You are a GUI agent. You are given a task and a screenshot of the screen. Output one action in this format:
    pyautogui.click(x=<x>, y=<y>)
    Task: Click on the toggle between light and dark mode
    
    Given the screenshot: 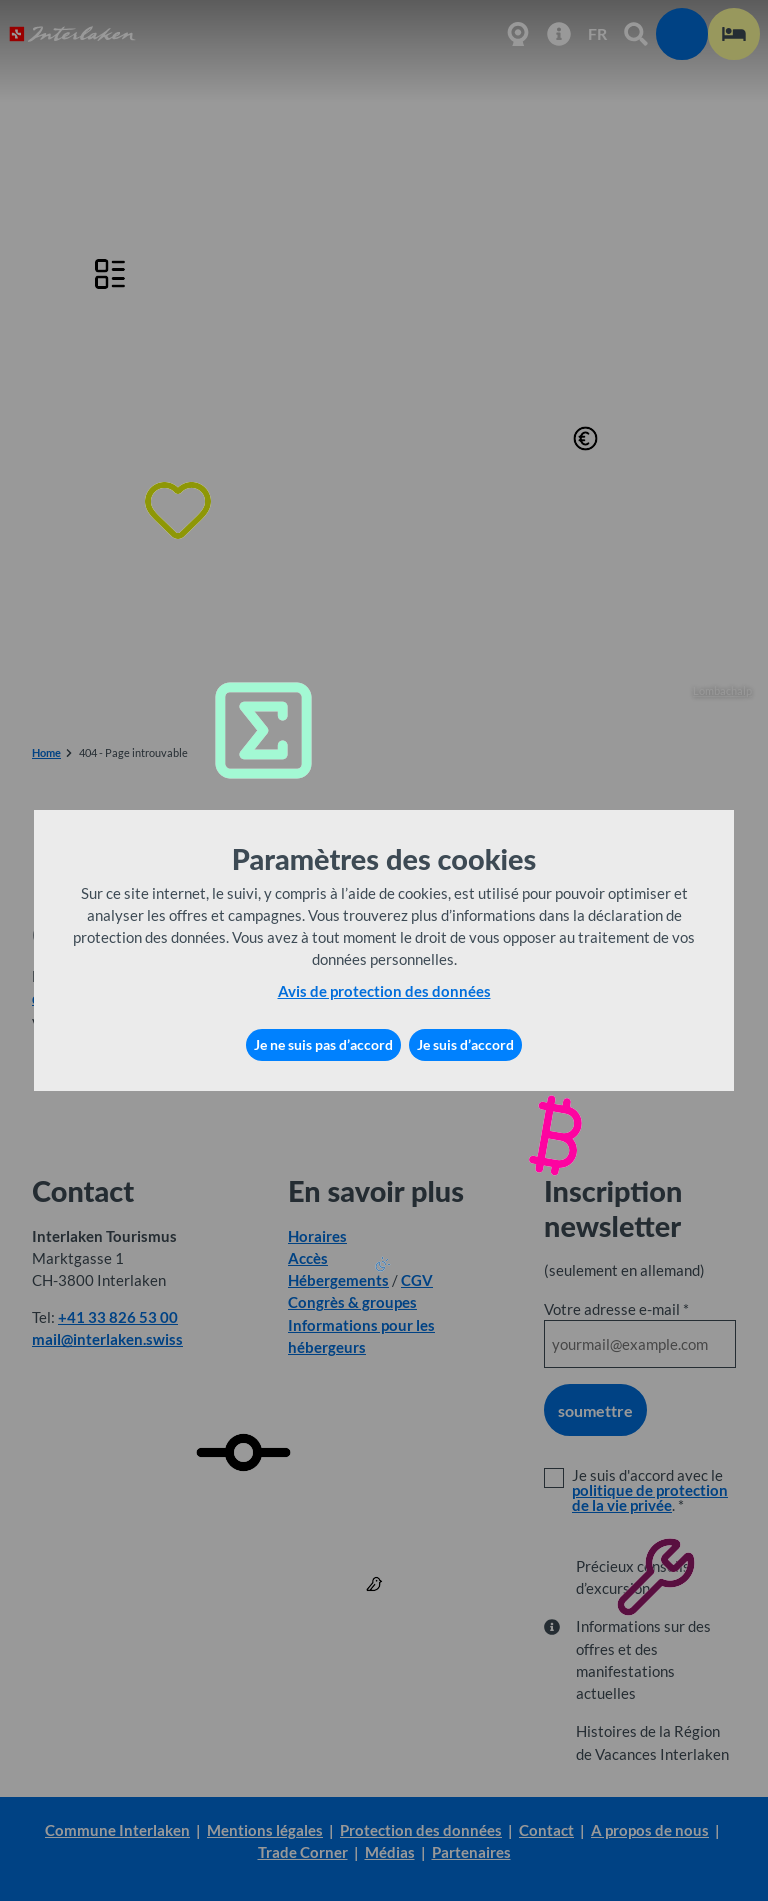 What is the action you would take?
    pyautogui.click(x=382, y=1264)
    